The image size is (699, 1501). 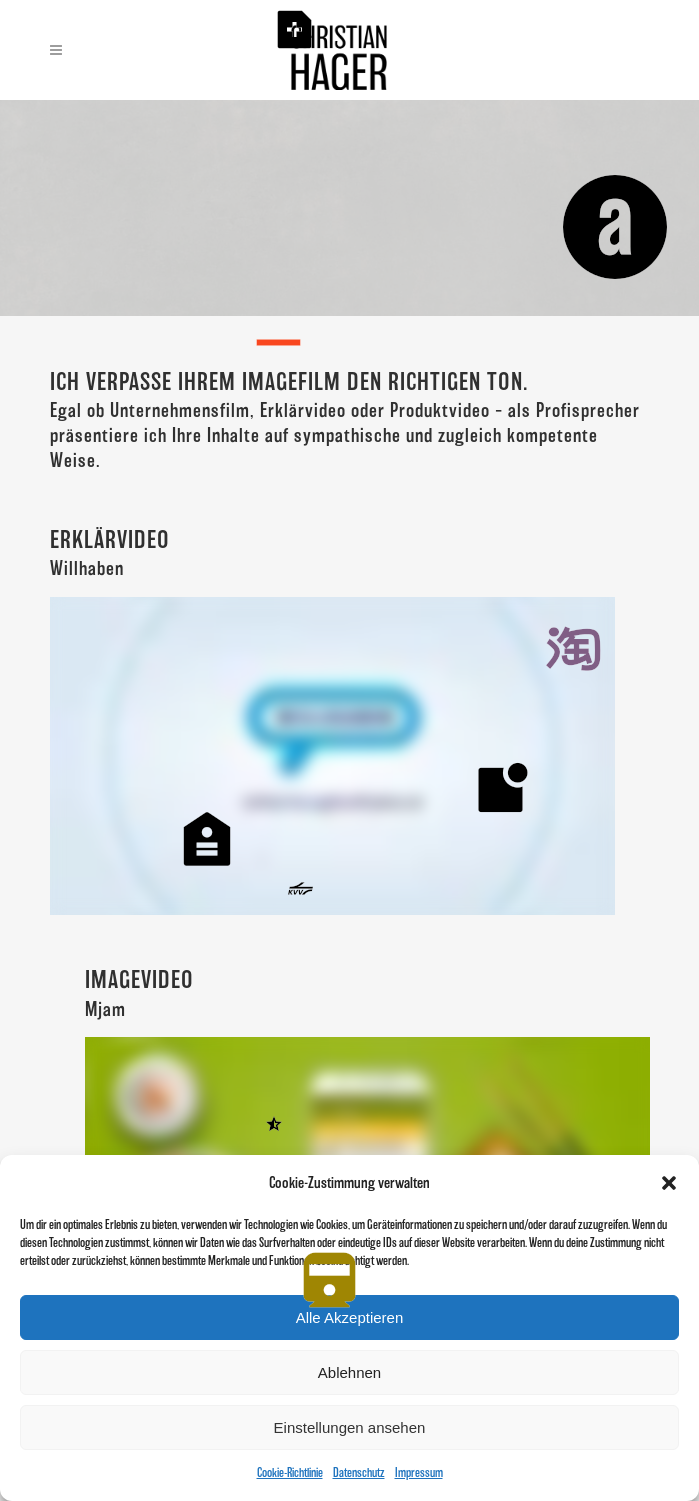 I want to click on view product pricing or deals, so click(x=207, y=840).